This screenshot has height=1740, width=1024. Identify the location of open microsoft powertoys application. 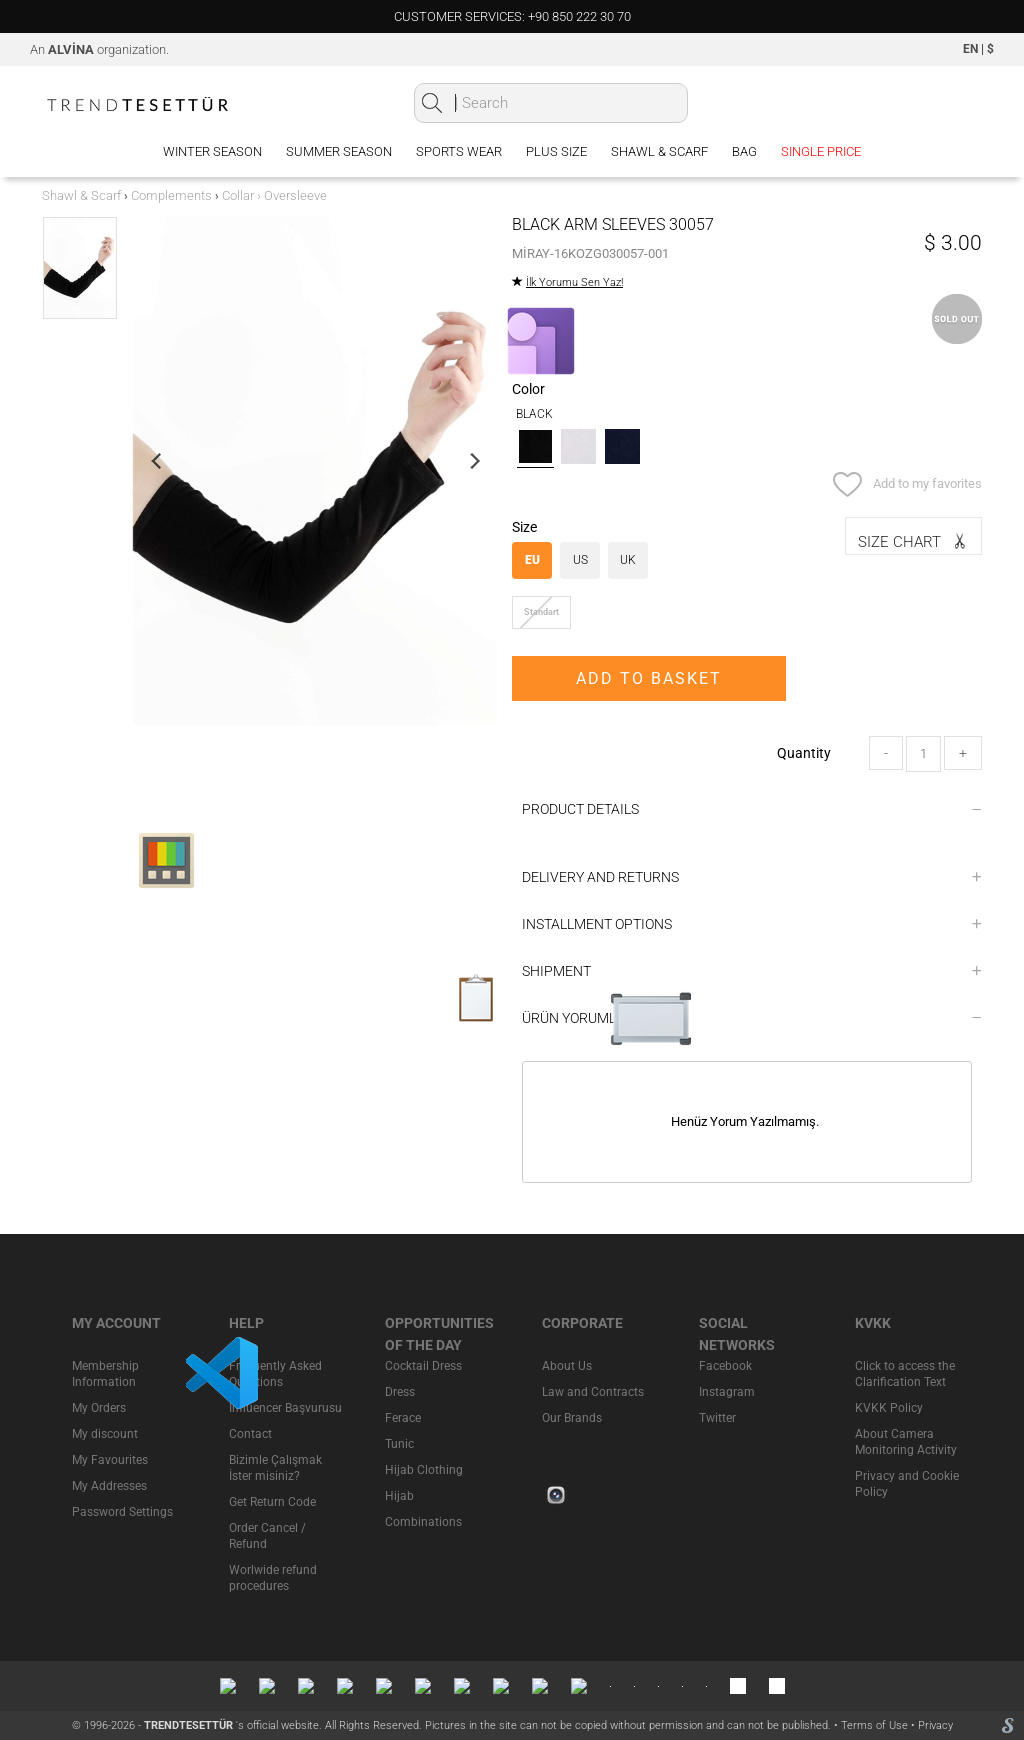
(166, 860).